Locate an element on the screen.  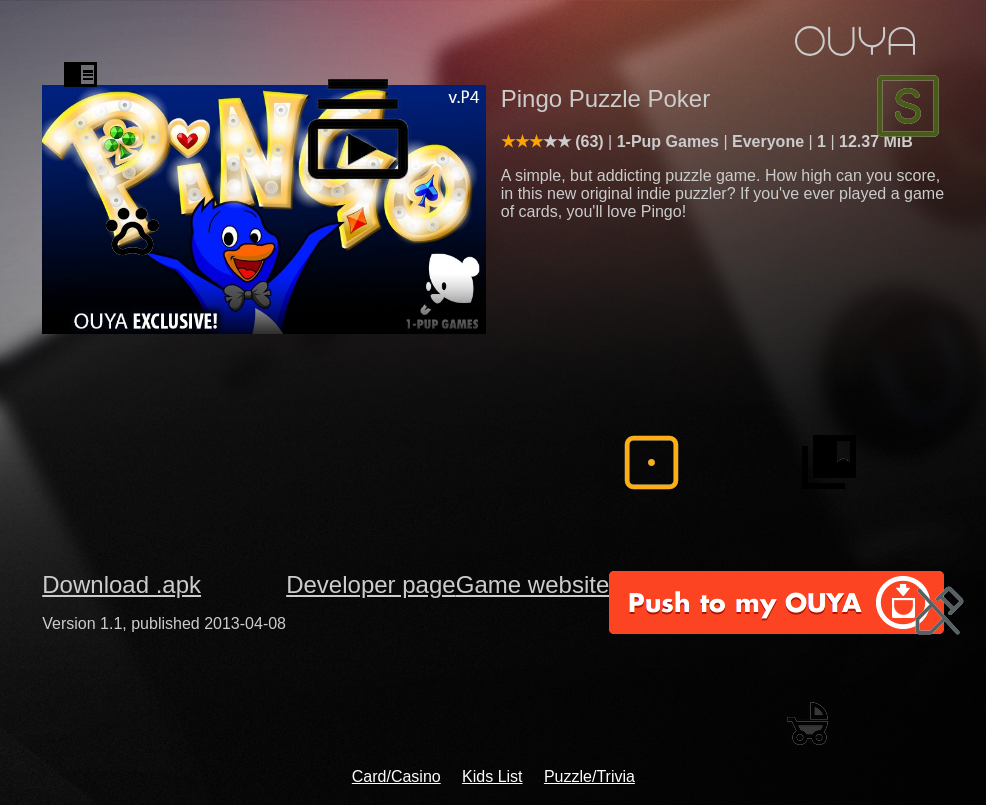
link to Stripe payment services is located at coordinates (908, 106).